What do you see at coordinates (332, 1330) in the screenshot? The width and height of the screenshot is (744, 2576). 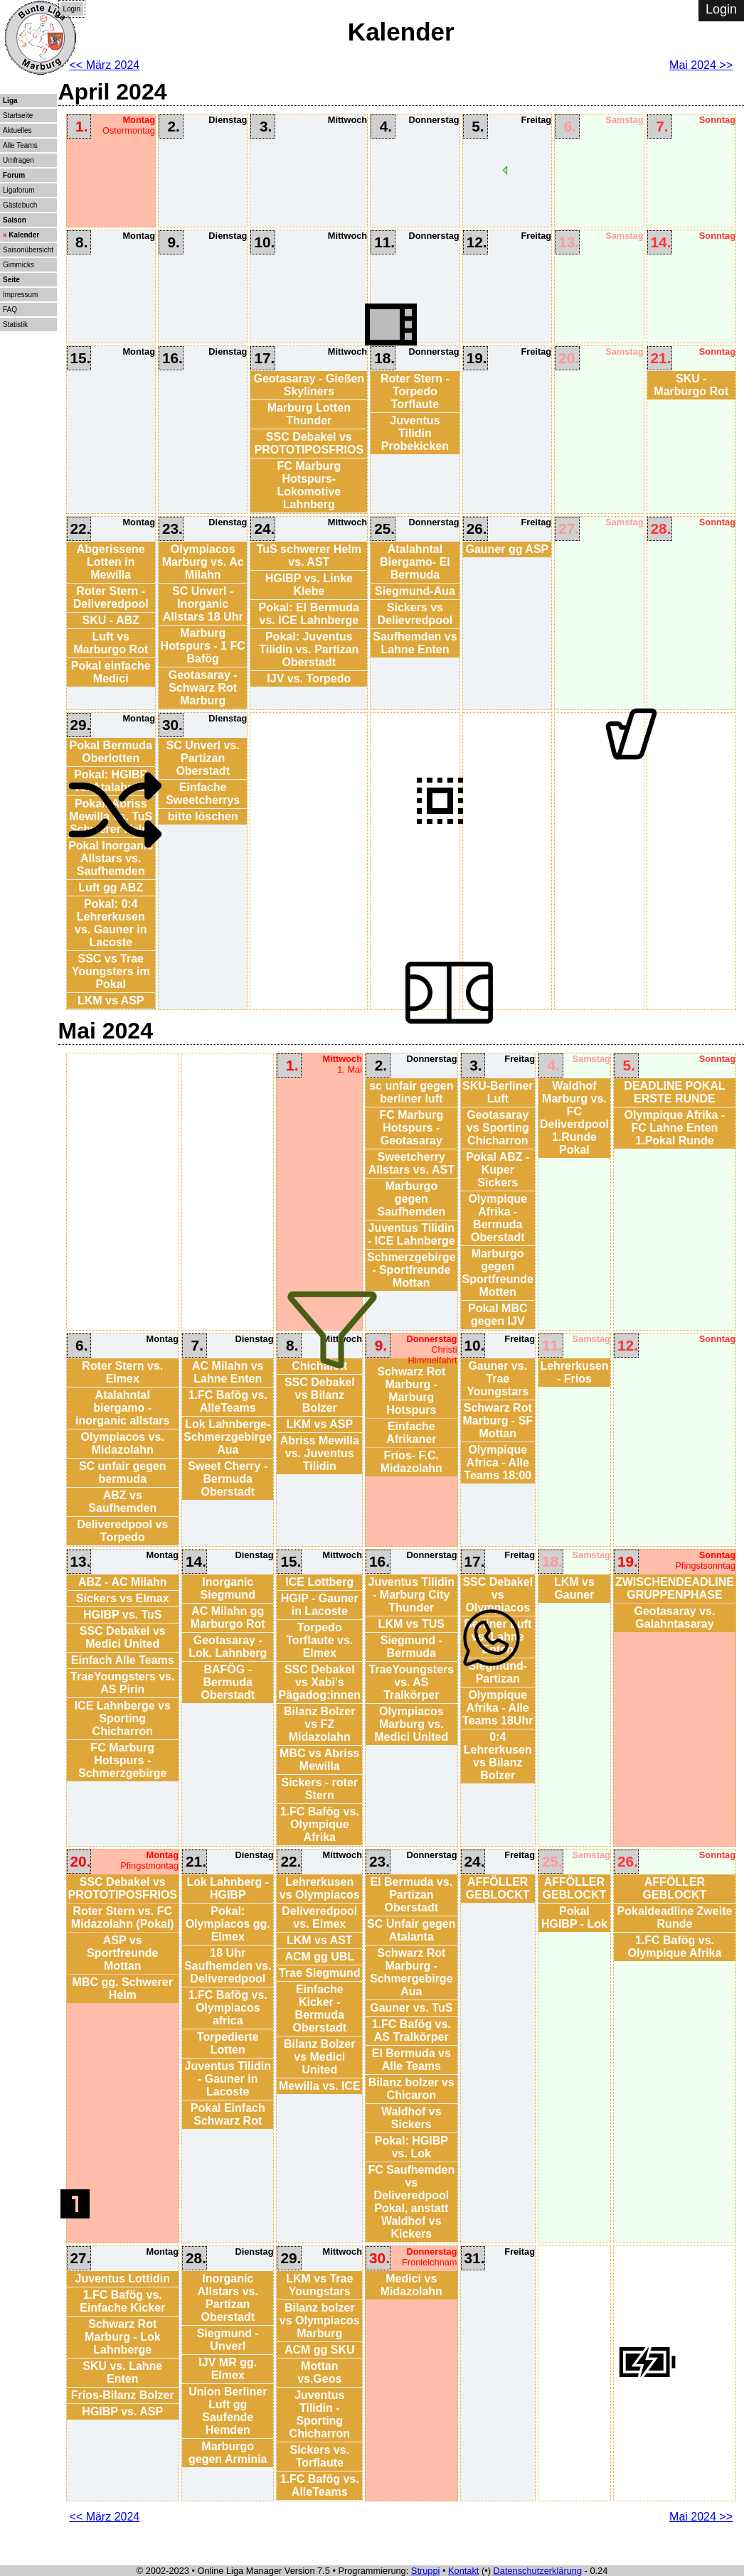 I see `filter or sort content` at bounding box center [332, 1330].